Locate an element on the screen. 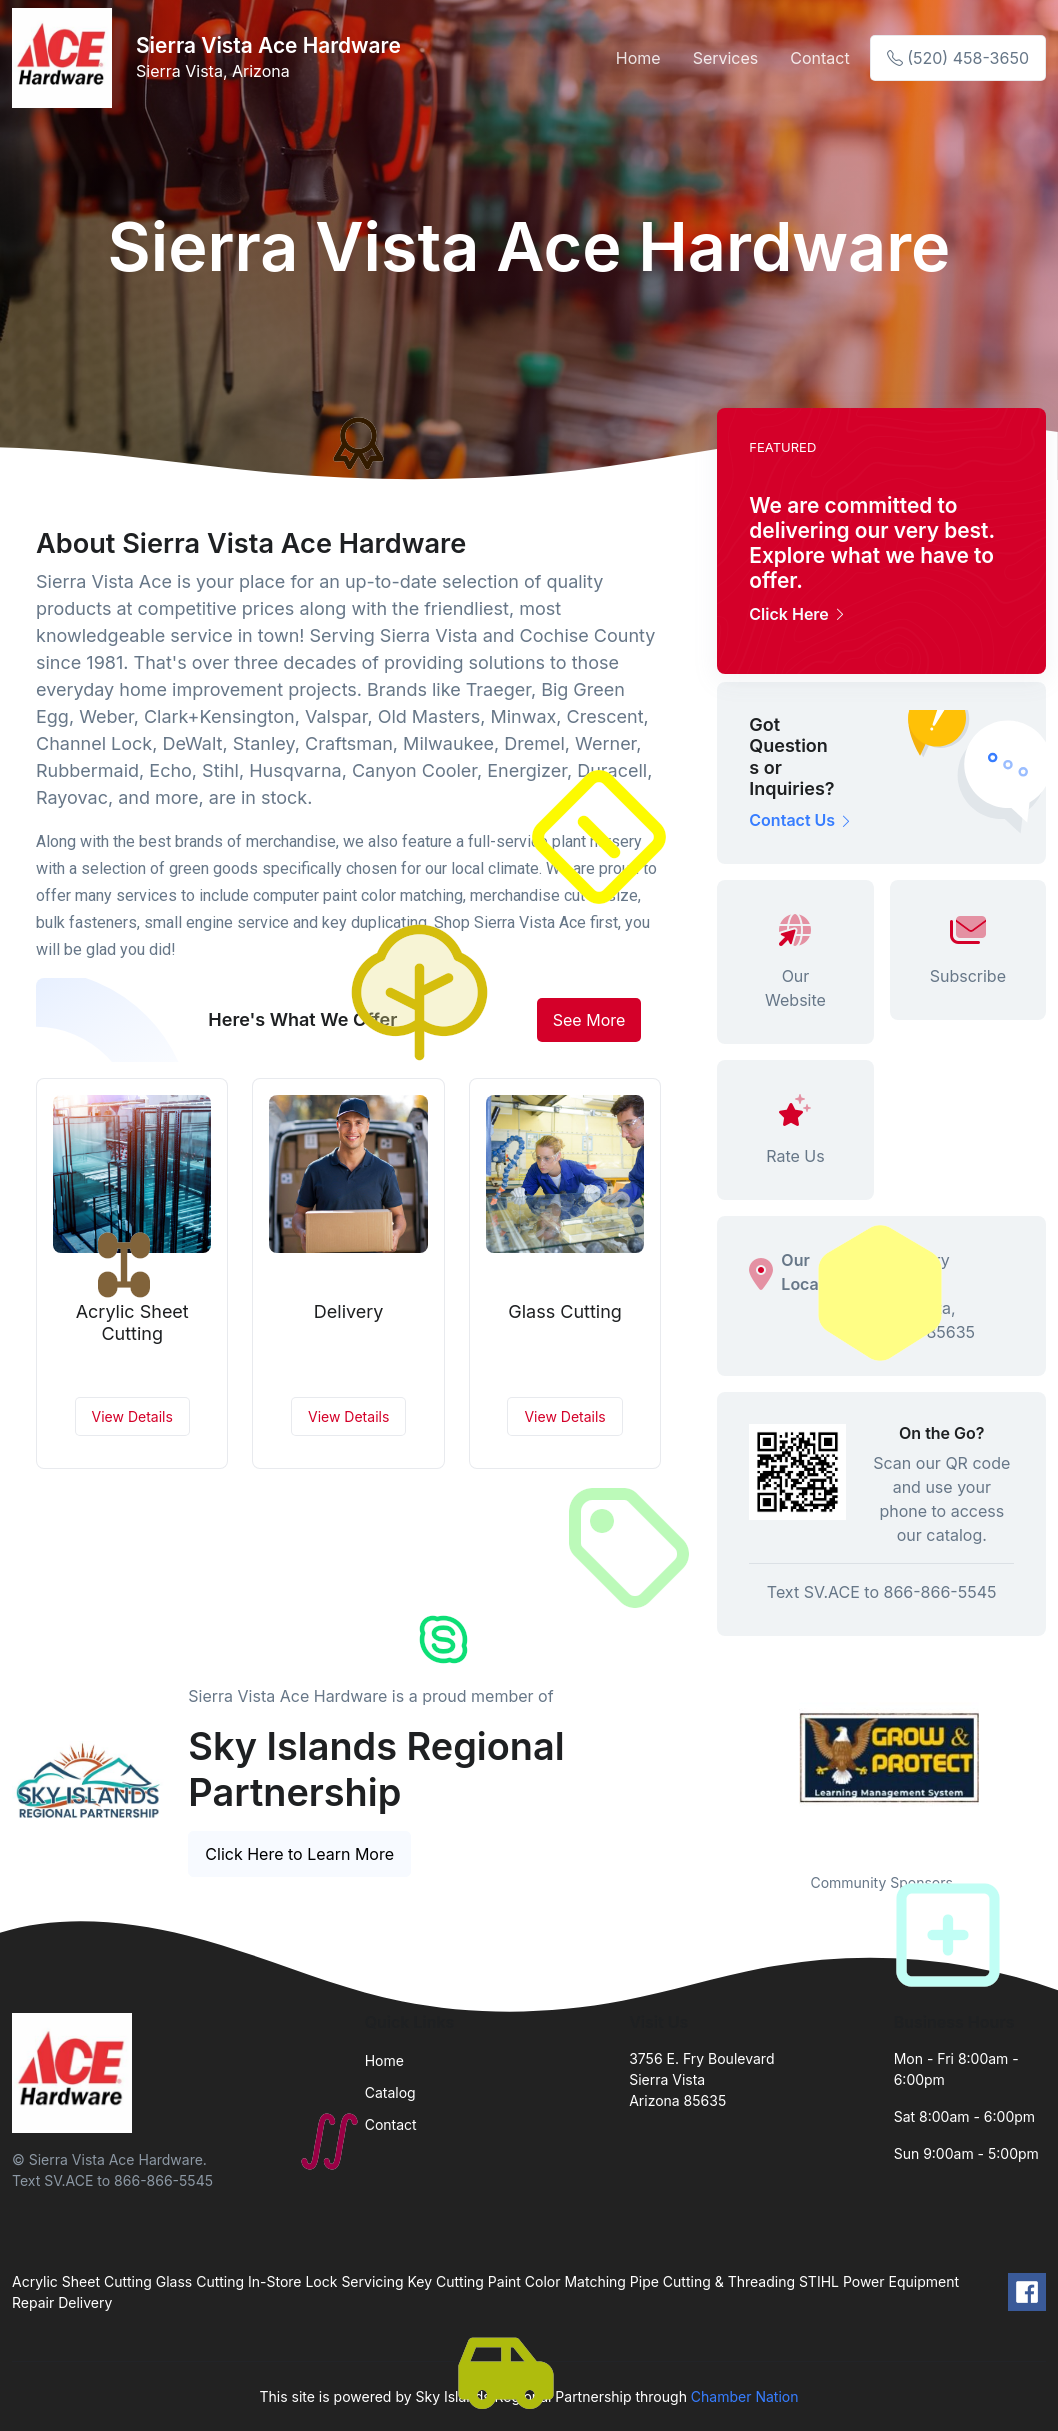  add a new item or entry is located at coordinates (948, 1935).